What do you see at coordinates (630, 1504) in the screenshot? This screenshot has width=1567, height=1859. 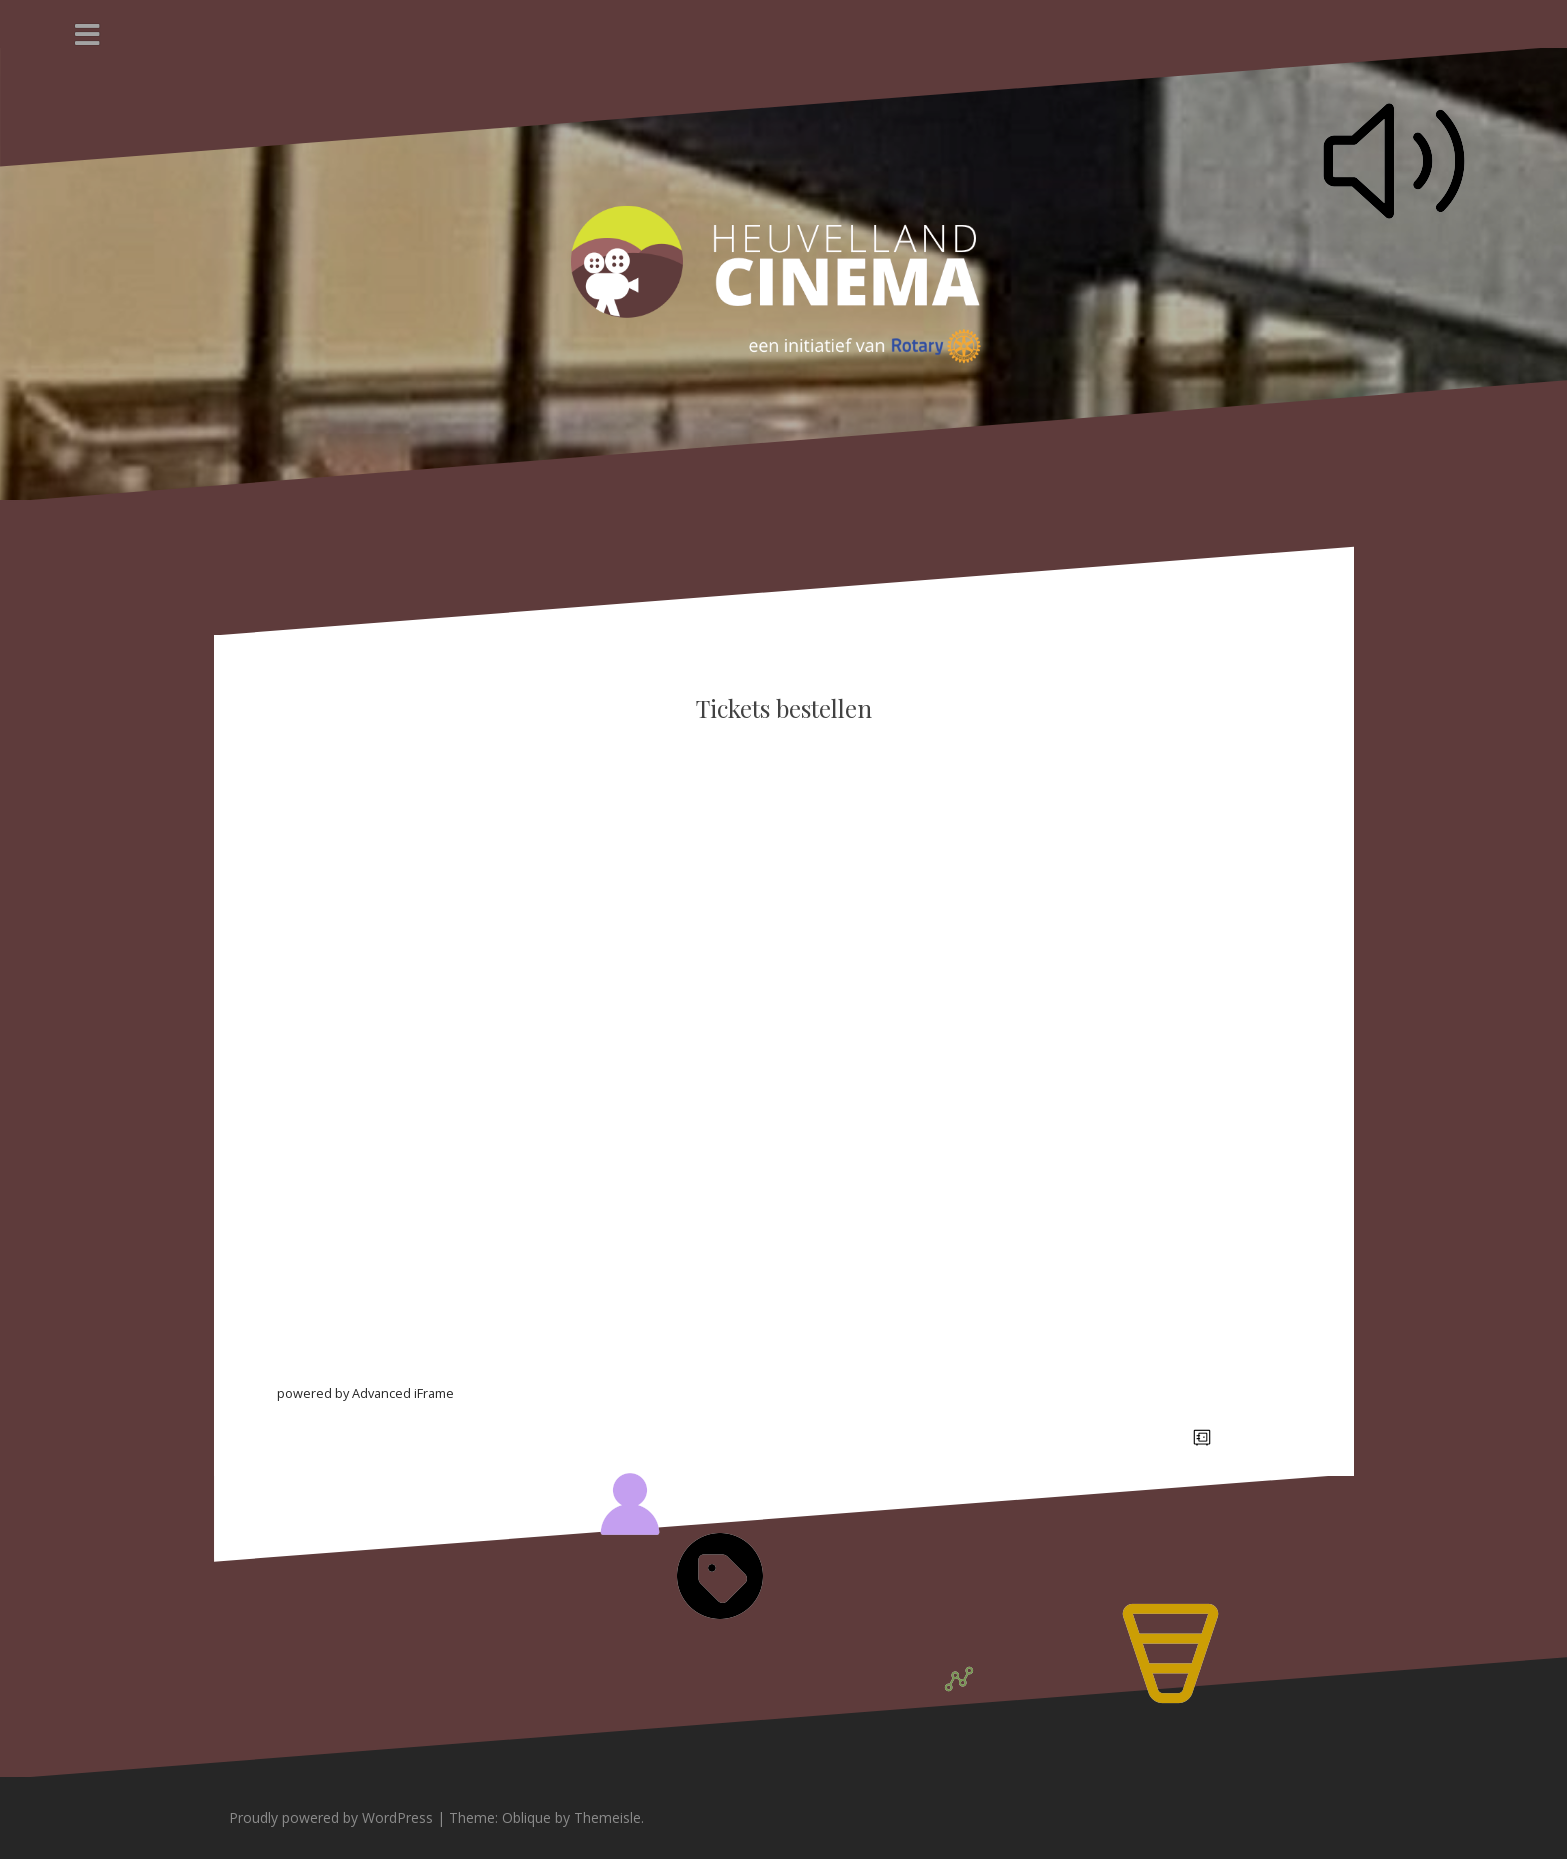 I see `view your profile` at bounding box center [630, 1504].